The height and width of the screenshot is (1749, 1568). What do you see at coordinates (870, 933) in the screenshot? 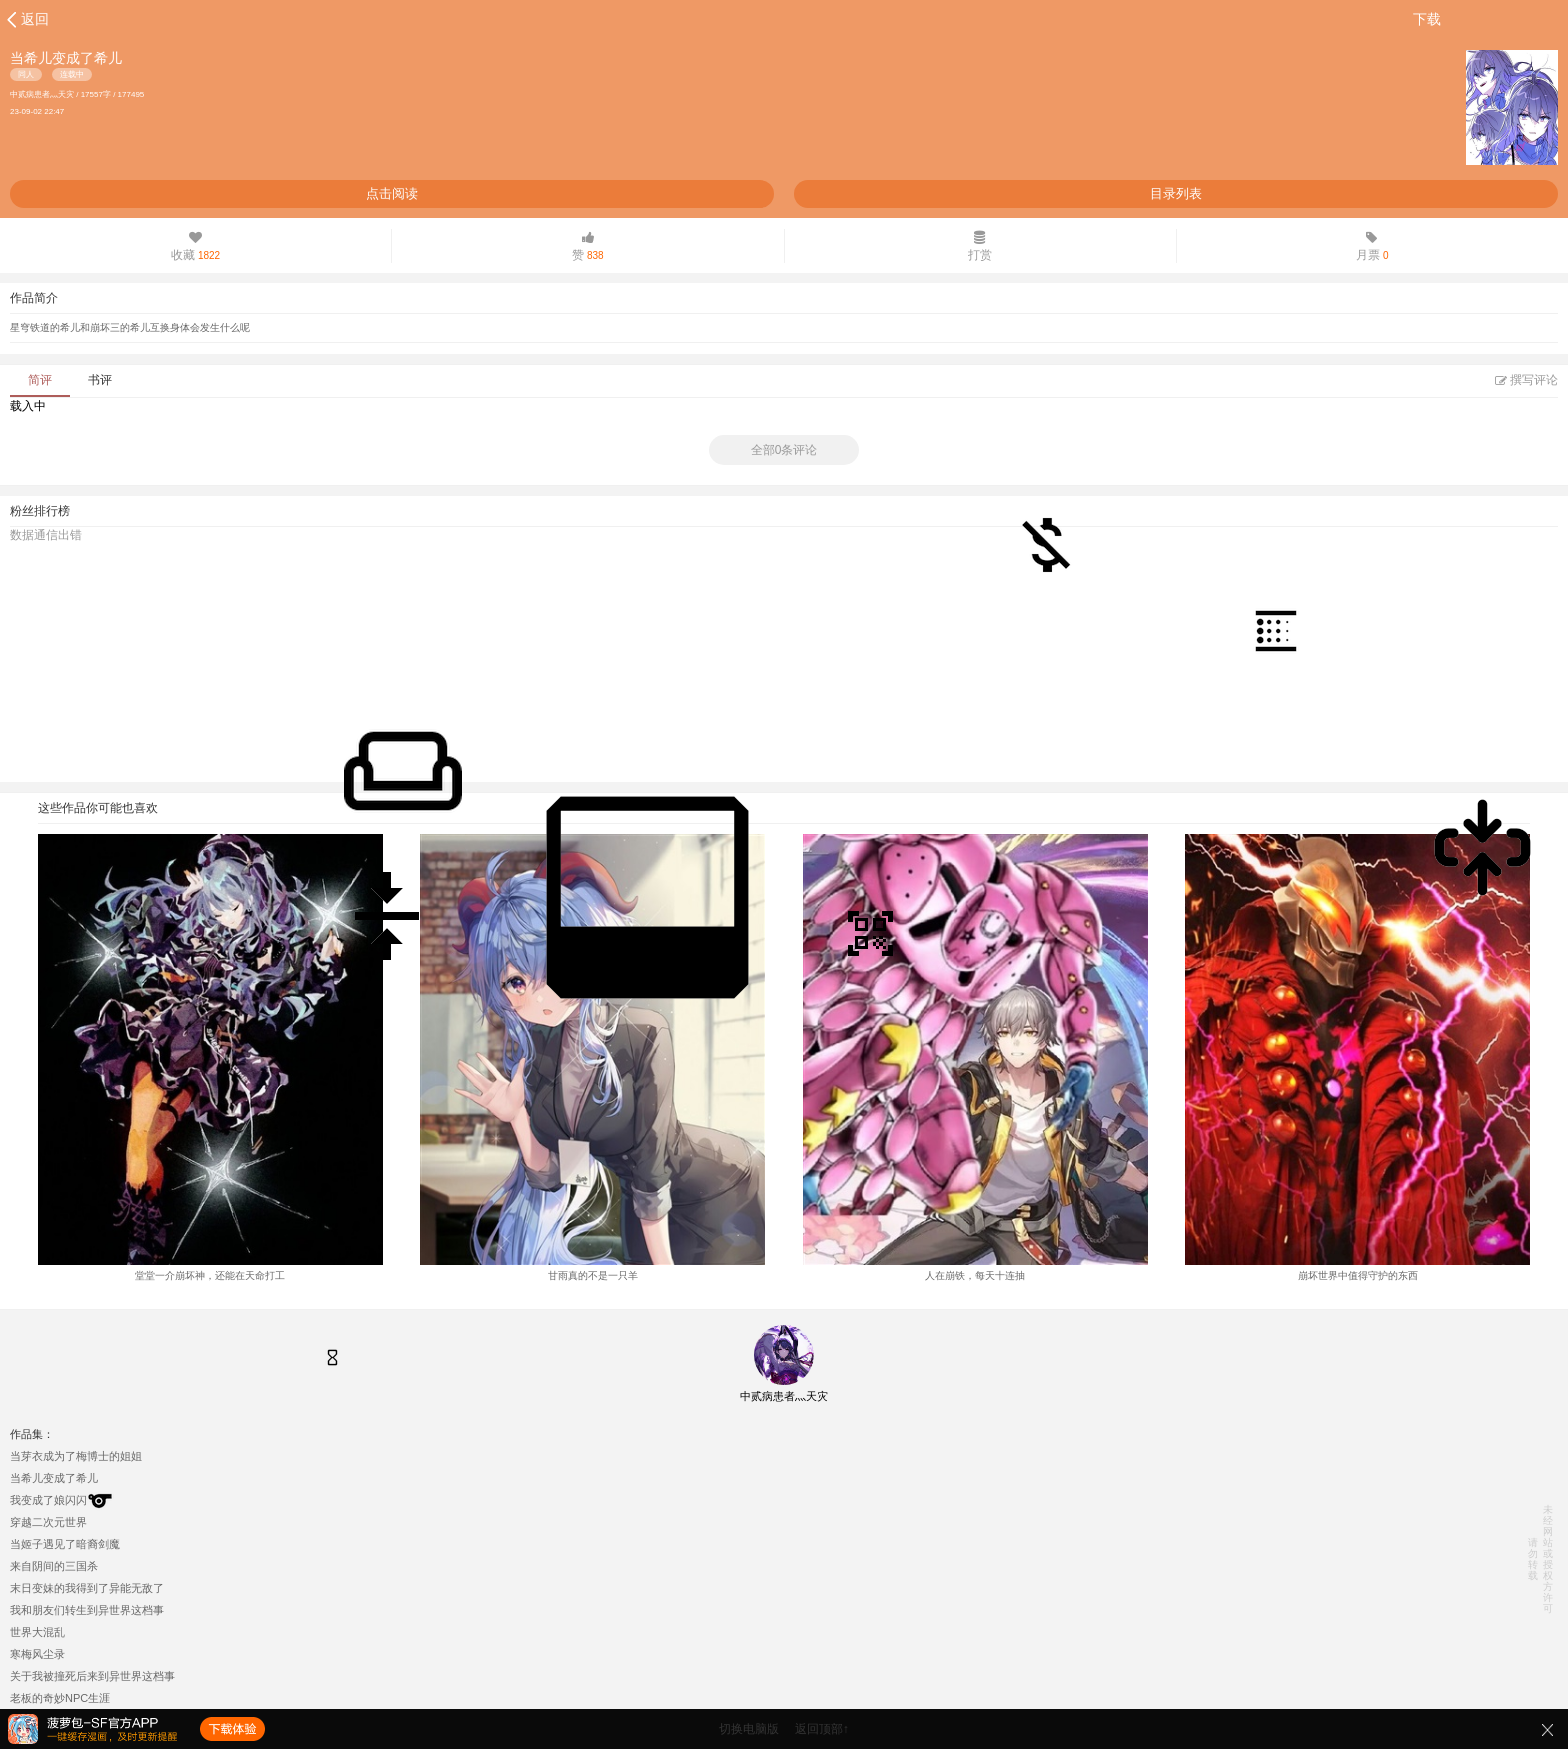
I see `scan a QR code` at bounding box center [870, 933].